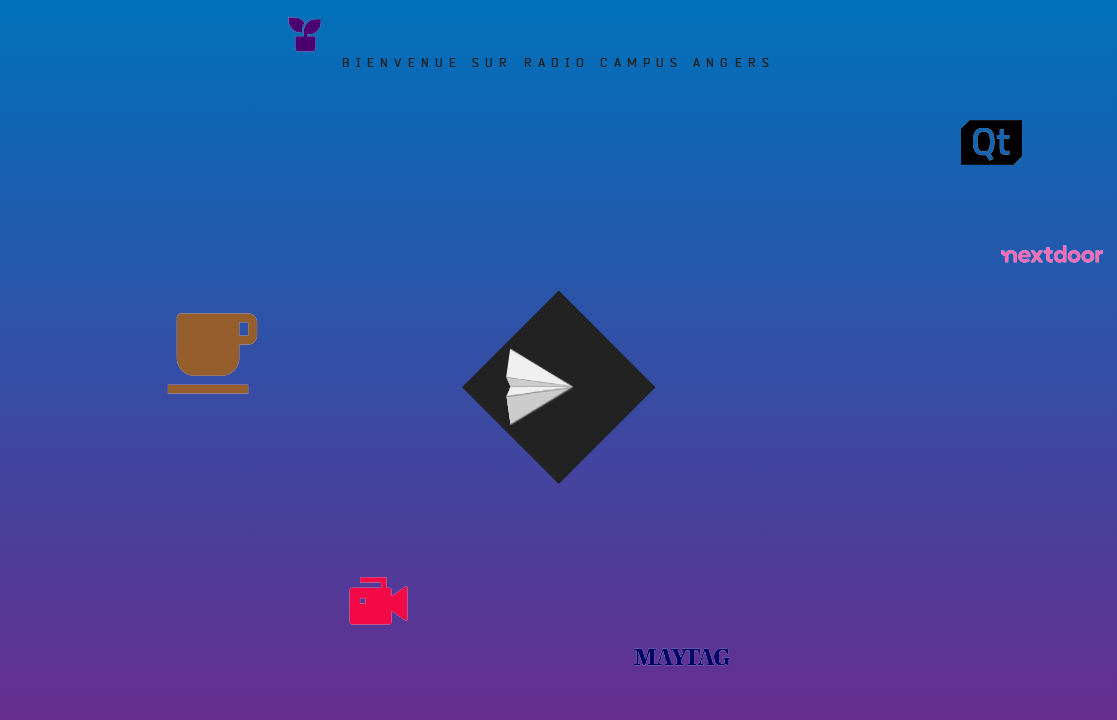 The image size is (1117, 720). I want to click on start recording video, so click(378, 603).